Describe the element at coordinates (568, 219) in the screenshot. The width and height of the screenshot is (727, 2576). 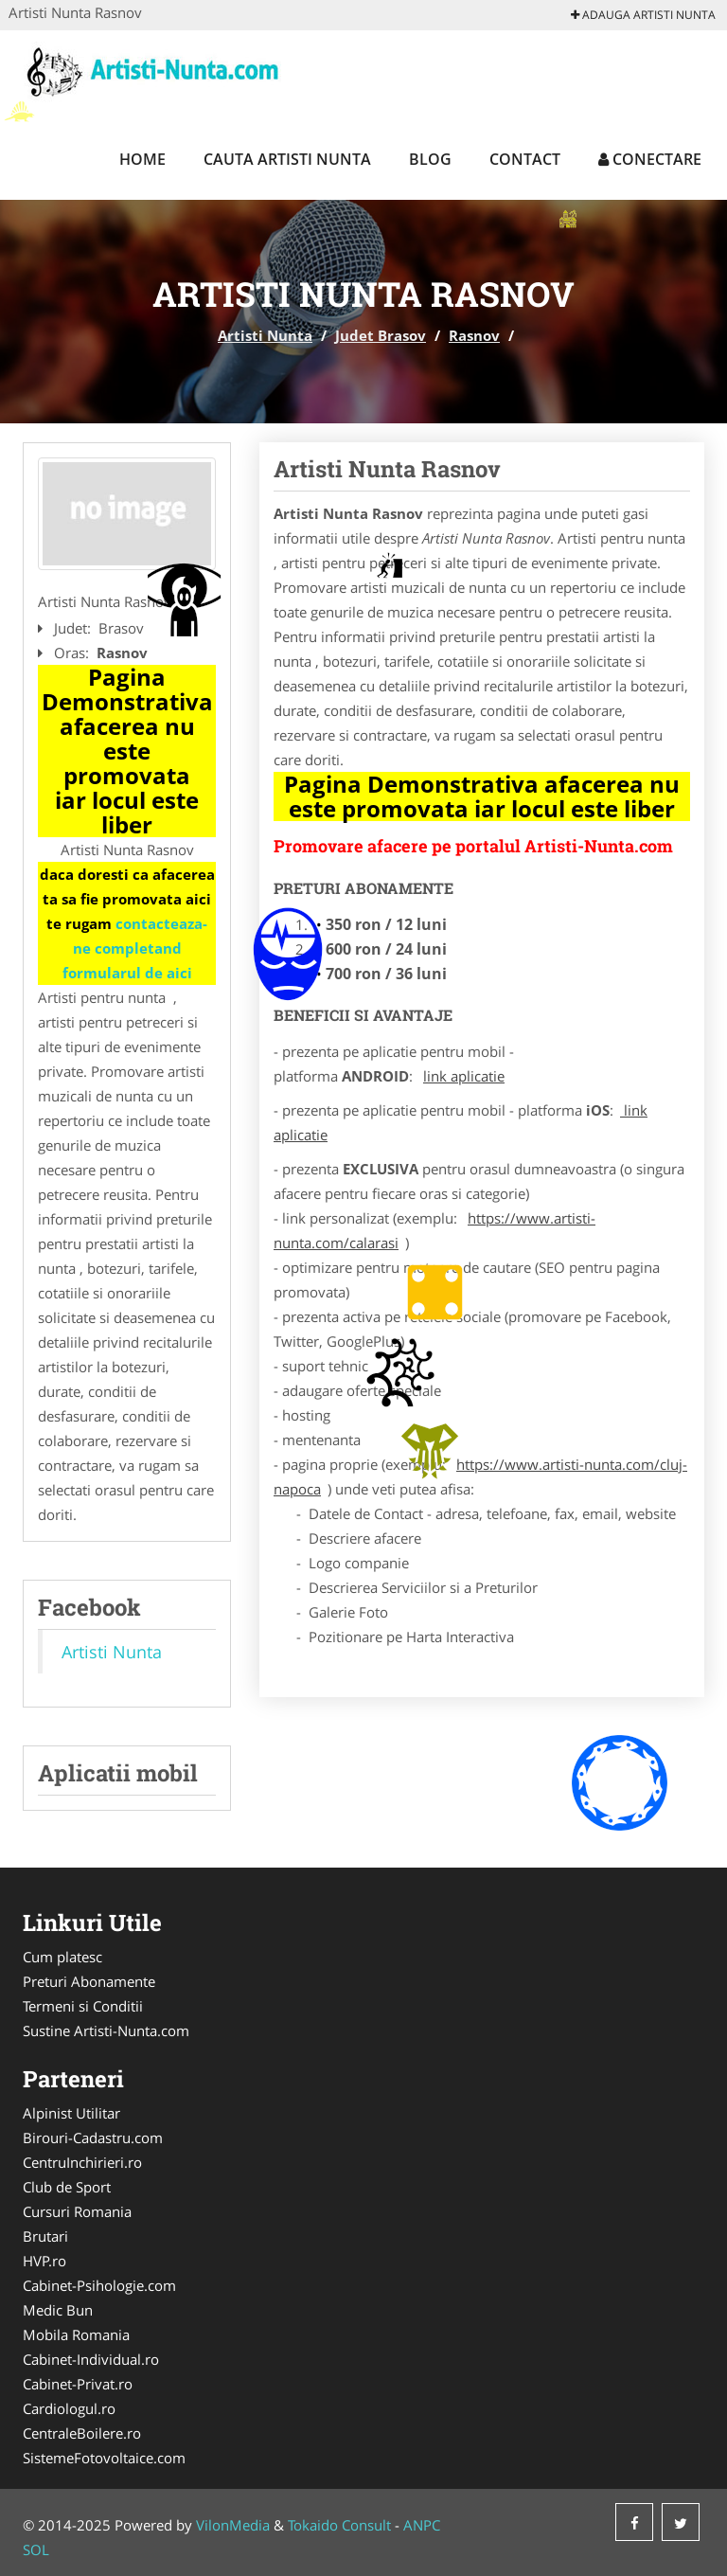
I see `access haunted house level or spooky game area` at that location.